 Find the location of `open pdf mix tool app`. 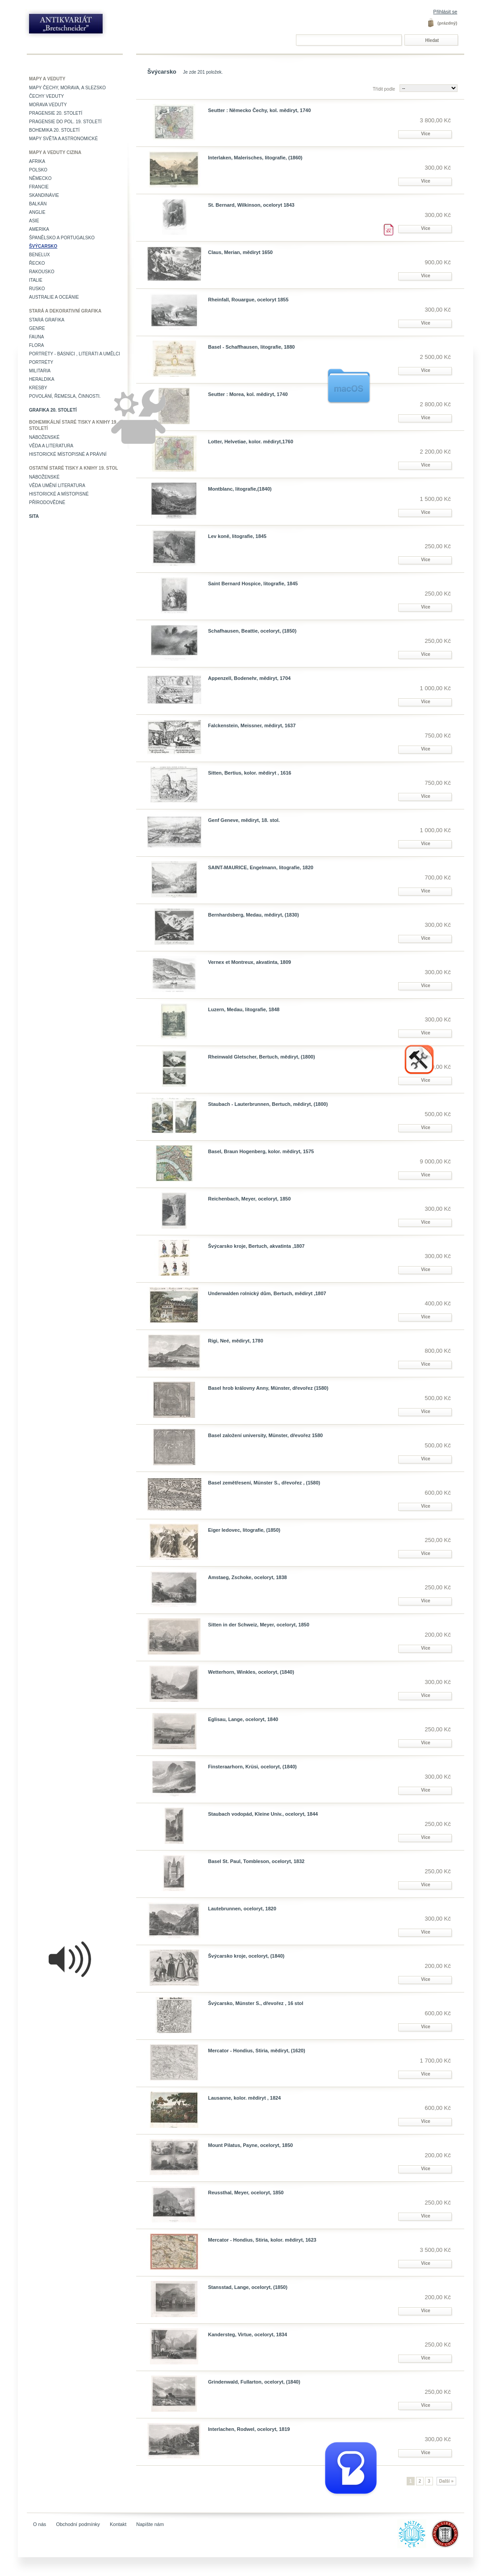

open pdf mix tool app is located at coordinates (419, 1059).